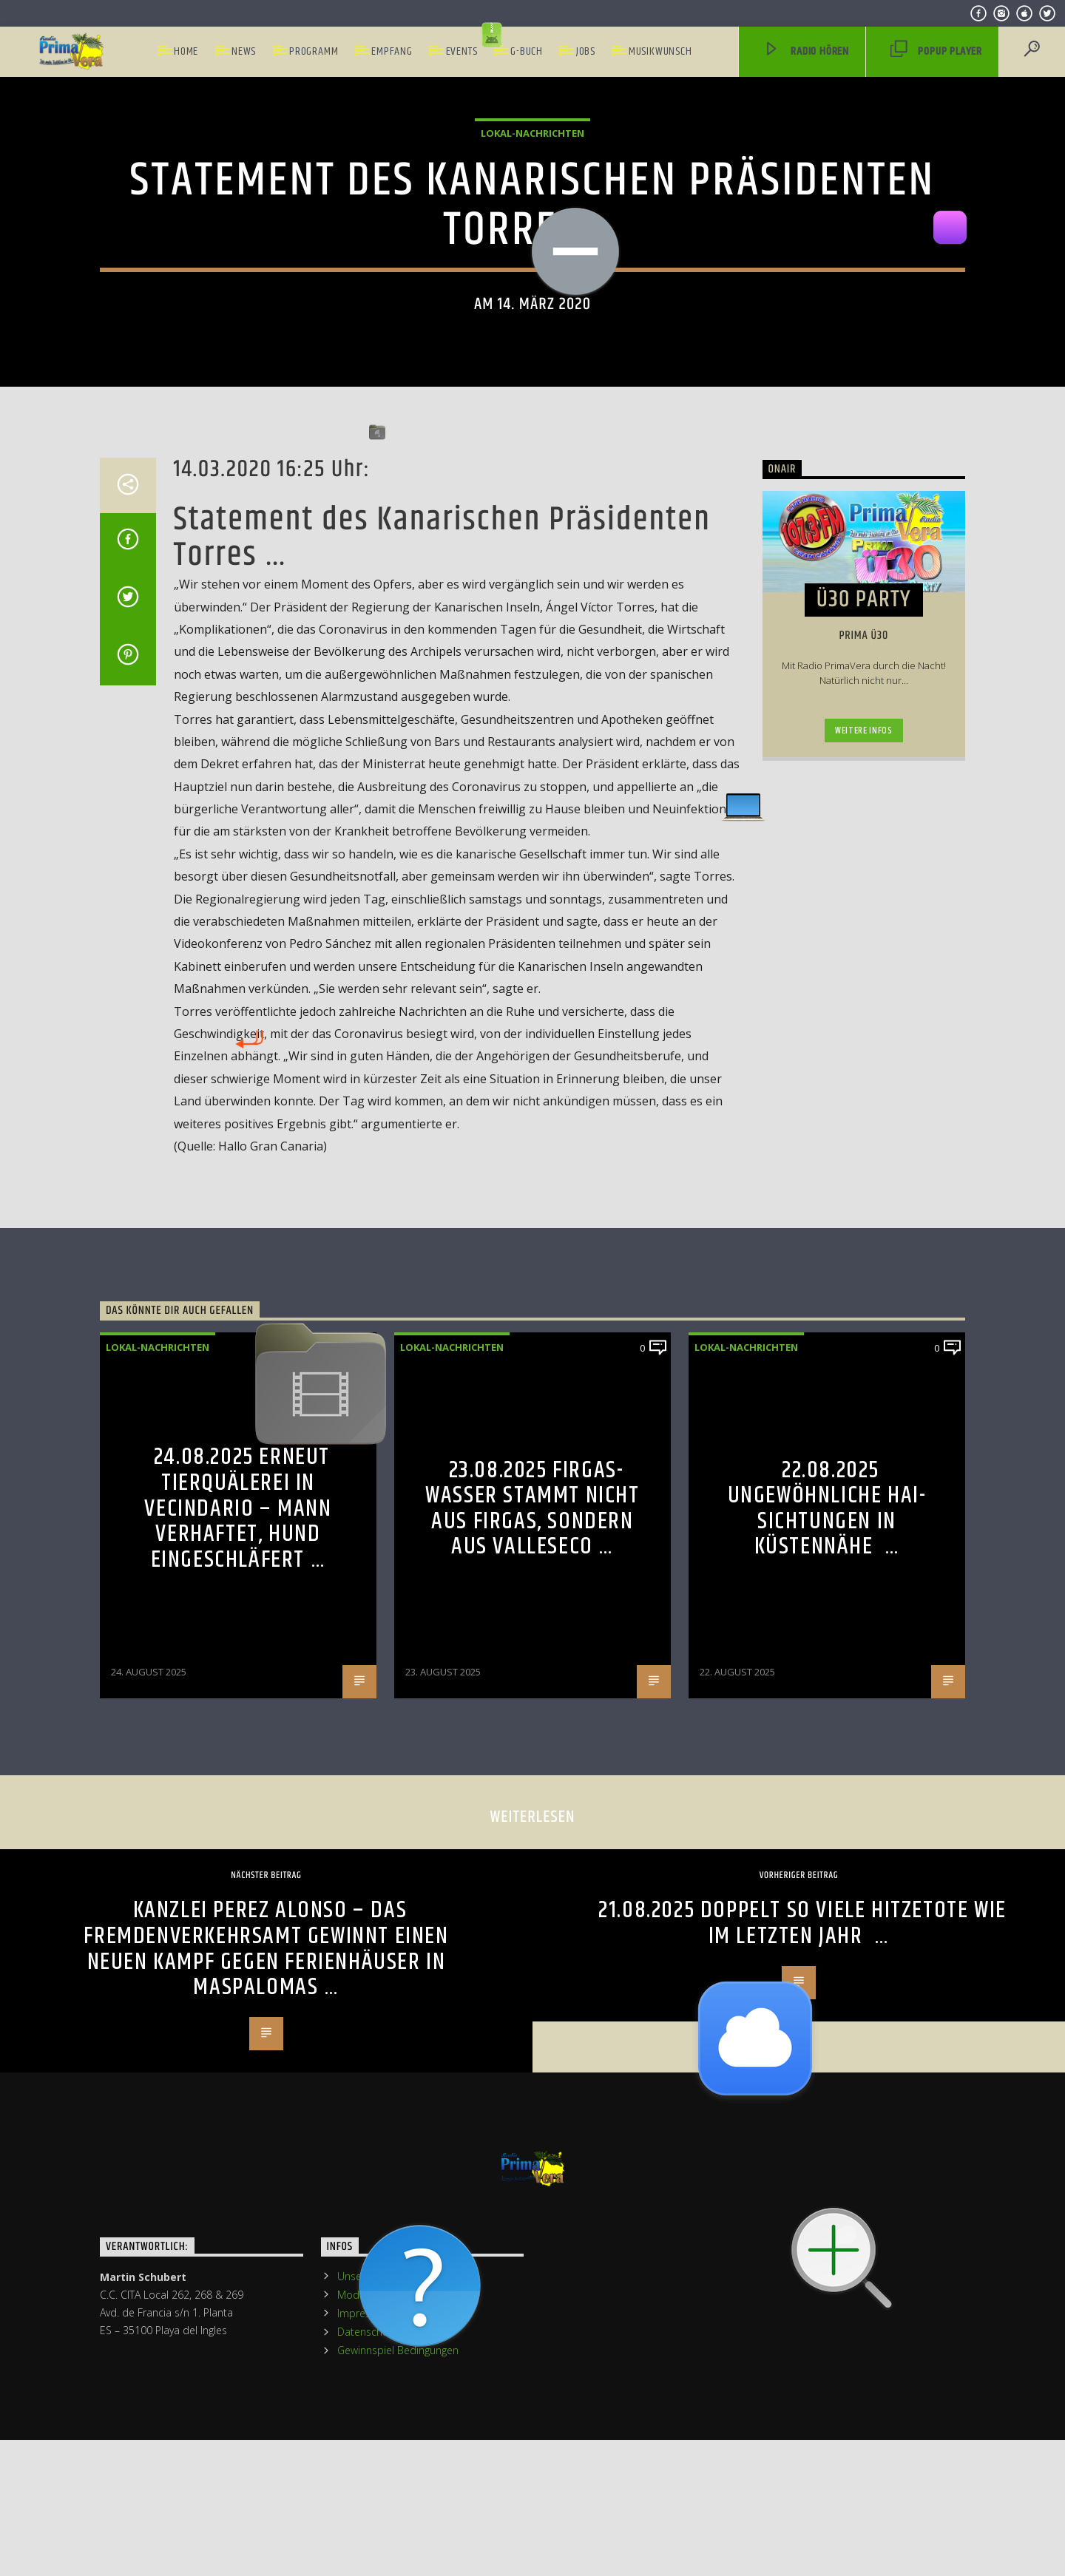 Image resolution: width=1065 pixels, height=2576 pixels. Describe the element at coordinates (575, 251) in the screenshot. I see `indicates file excluded from dropbox selective sync` at that location.